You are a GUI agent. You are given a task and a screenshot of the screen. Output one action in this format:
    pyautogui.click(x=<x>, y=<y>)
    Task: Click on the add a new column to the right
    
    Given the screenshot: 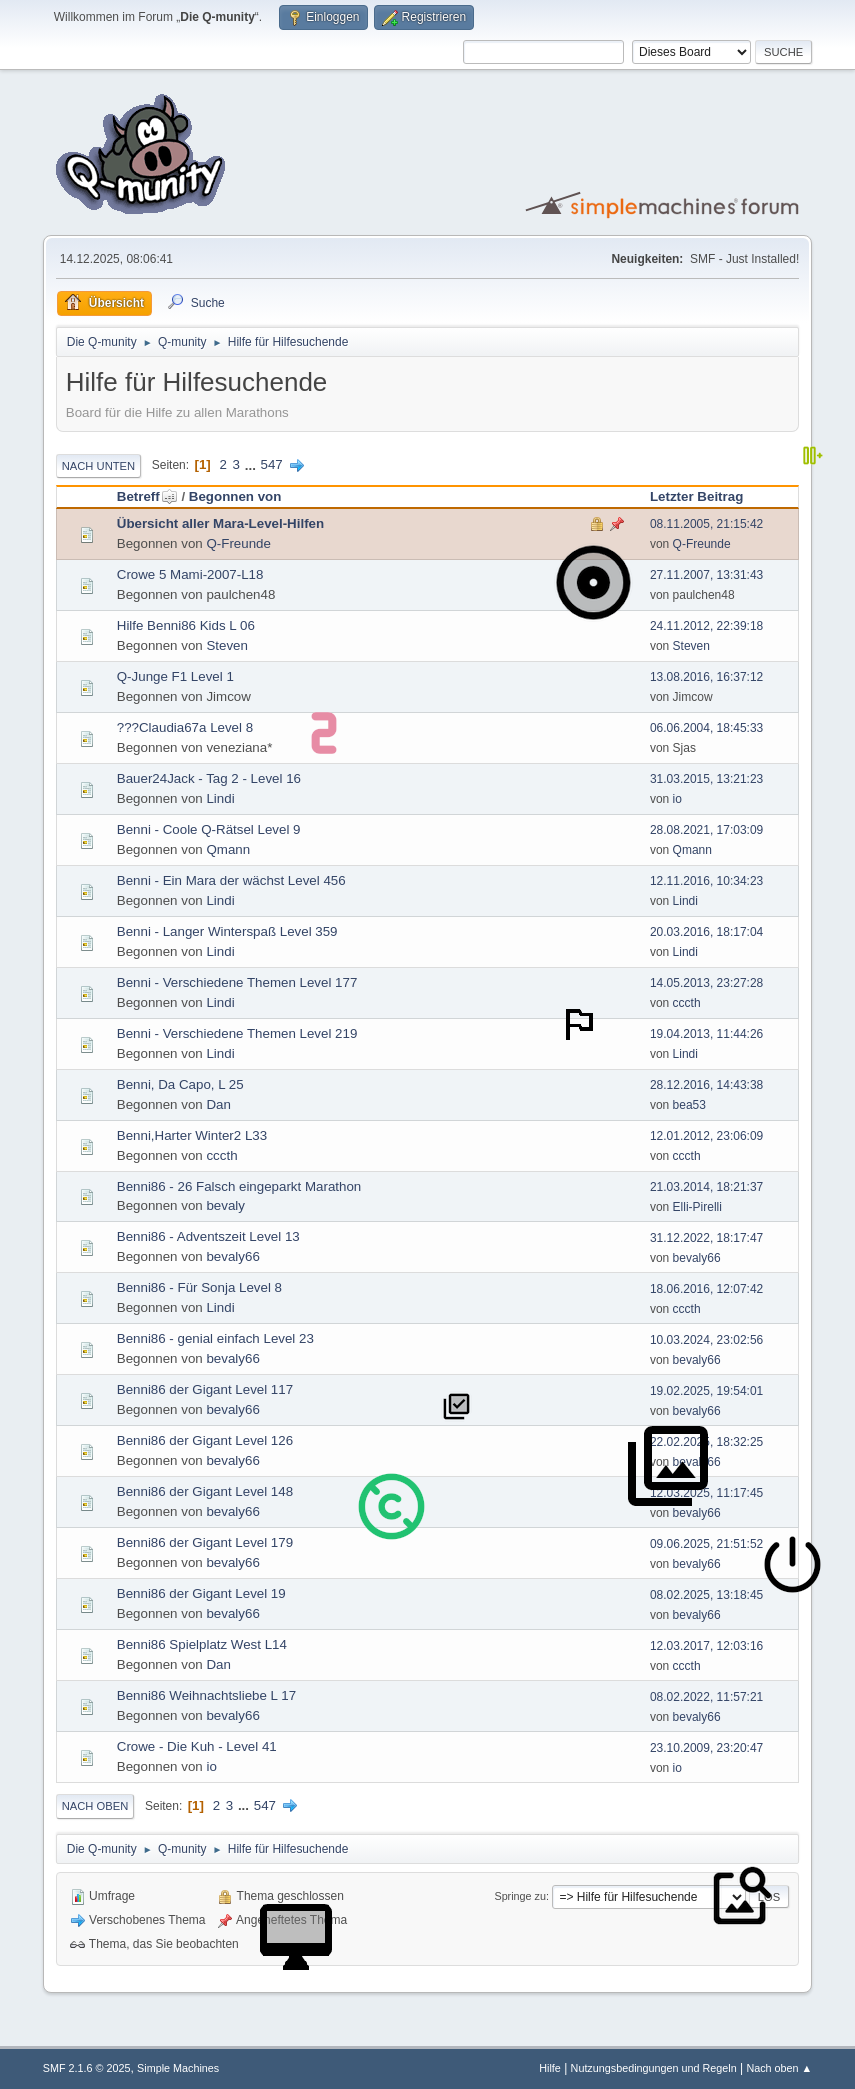 What is the action you would take?
    pyautogui.click(x=811, y=455)
    